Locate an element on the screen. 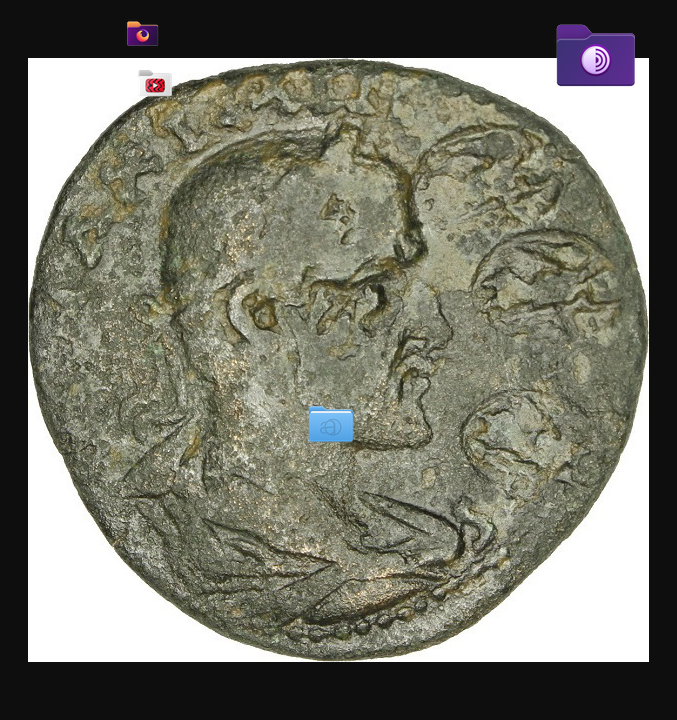  open firefox downloads folder is located at coordinates (142, 34).